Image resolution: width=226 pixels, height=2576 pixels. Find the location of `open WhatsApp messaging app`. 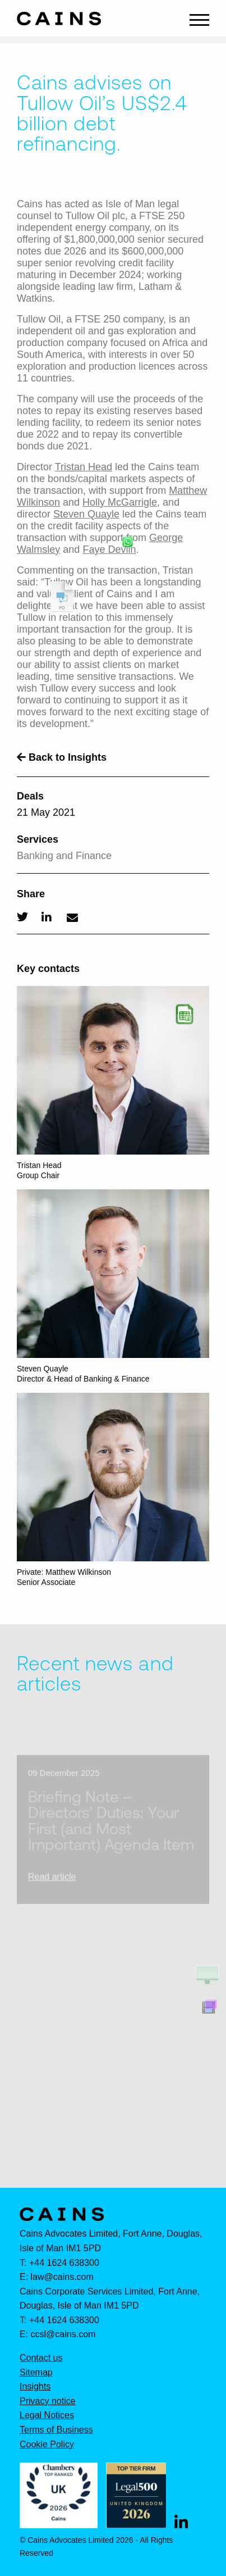

open WhatsApp messaging app is located at coordinates (127, 542).